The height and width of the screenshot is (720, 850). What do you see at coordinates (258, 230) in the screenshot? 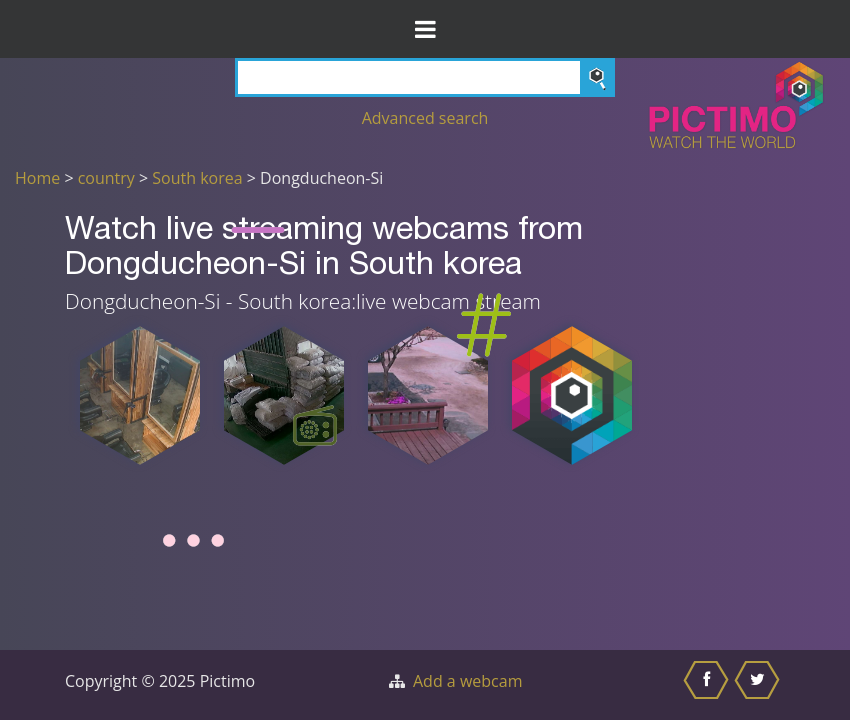
I see `decrease quantity or value` at bounding box center [258, 230].